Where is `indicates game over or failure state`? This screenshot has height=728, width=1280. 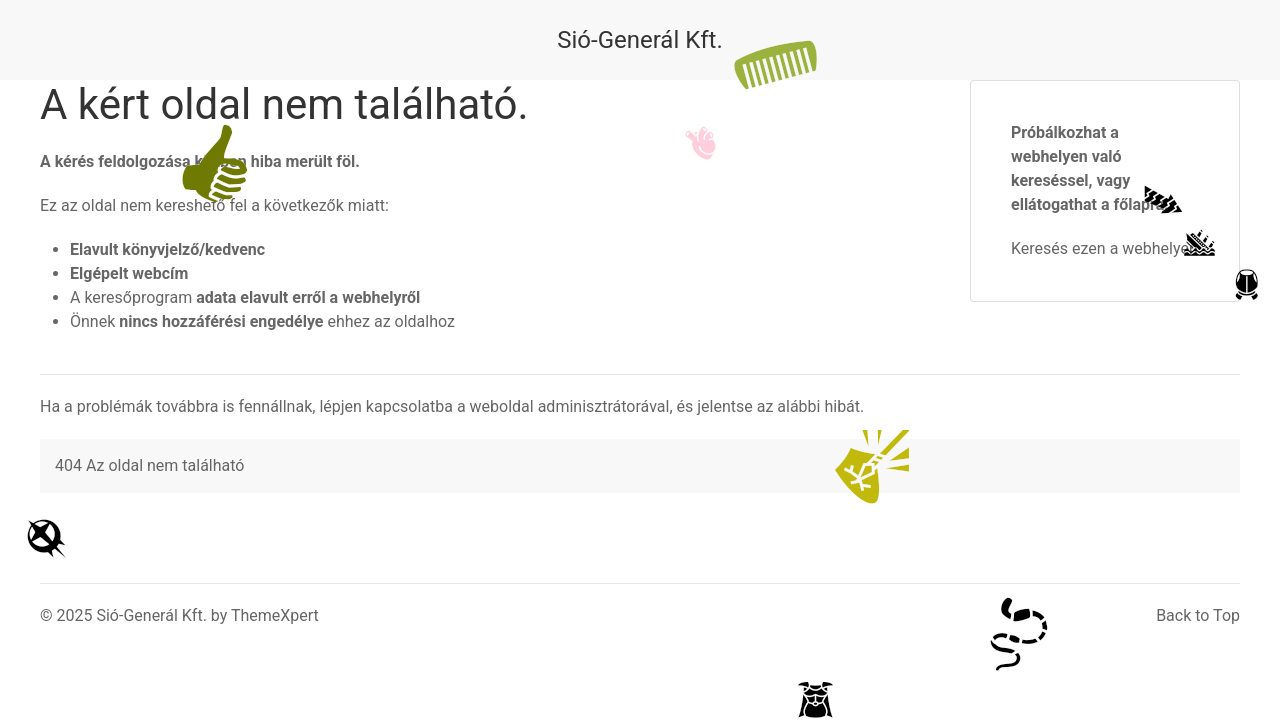 indicates game over or failure state is located at coordinates (1199, 240).